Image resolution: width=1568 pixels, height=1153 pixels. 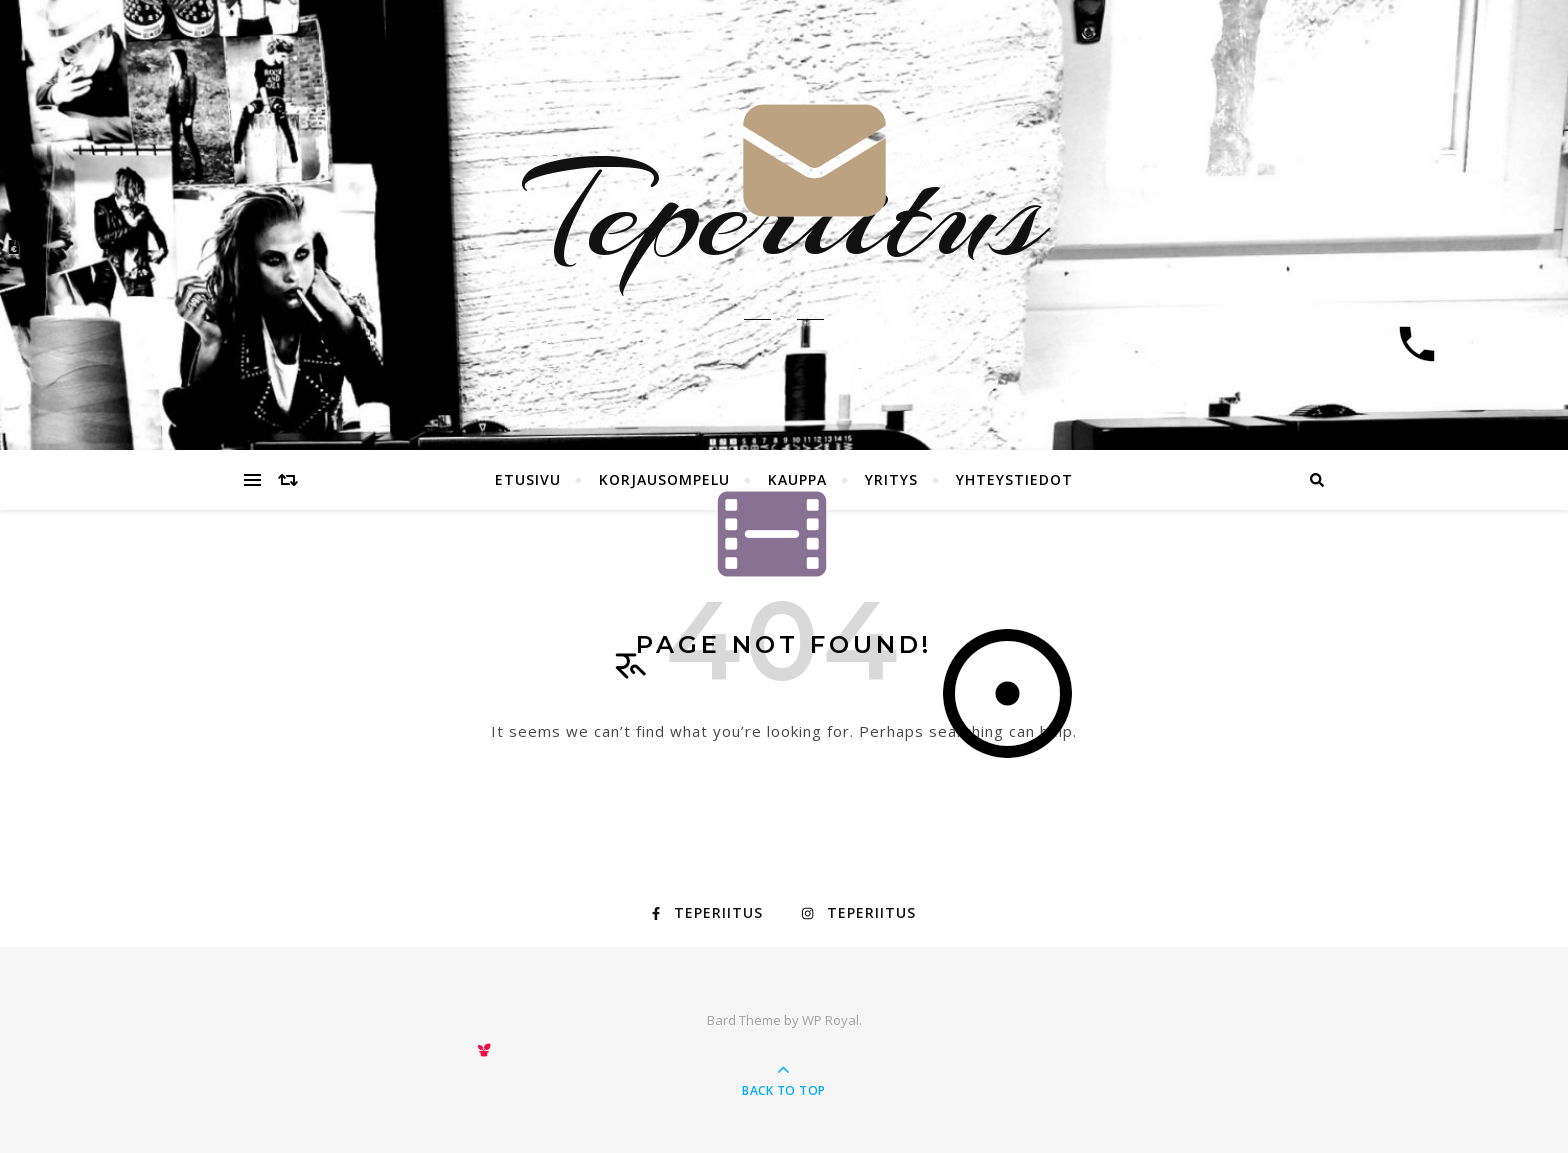 I want to click on access video or film content, so click(x=772, y=534).